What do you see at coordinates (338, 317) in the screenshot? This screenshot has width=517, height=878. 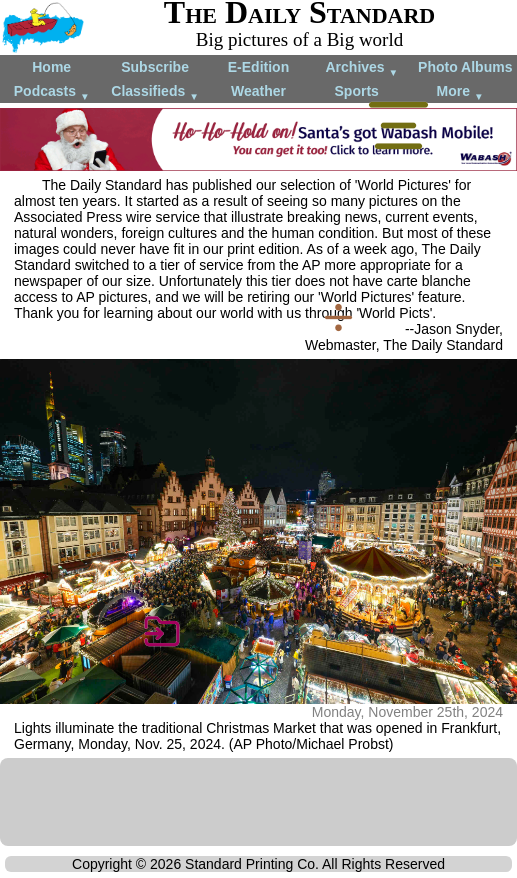 I see `perform division calculation` at bounding box center [338, 317].